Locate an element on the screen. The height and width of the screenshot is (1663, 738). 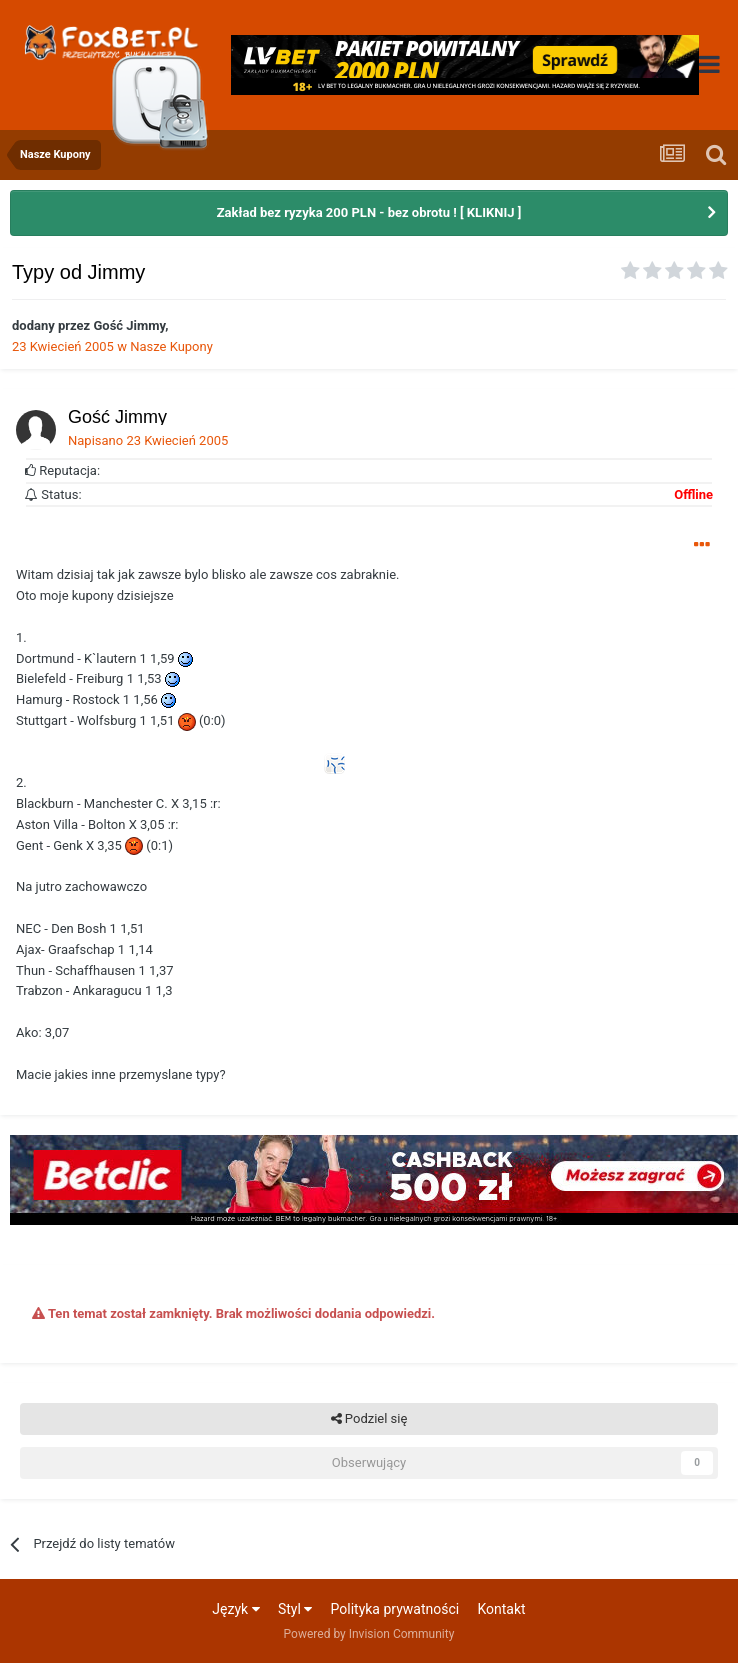
open Disk Utility to manage storage drives is located at coordinates (156, 99).